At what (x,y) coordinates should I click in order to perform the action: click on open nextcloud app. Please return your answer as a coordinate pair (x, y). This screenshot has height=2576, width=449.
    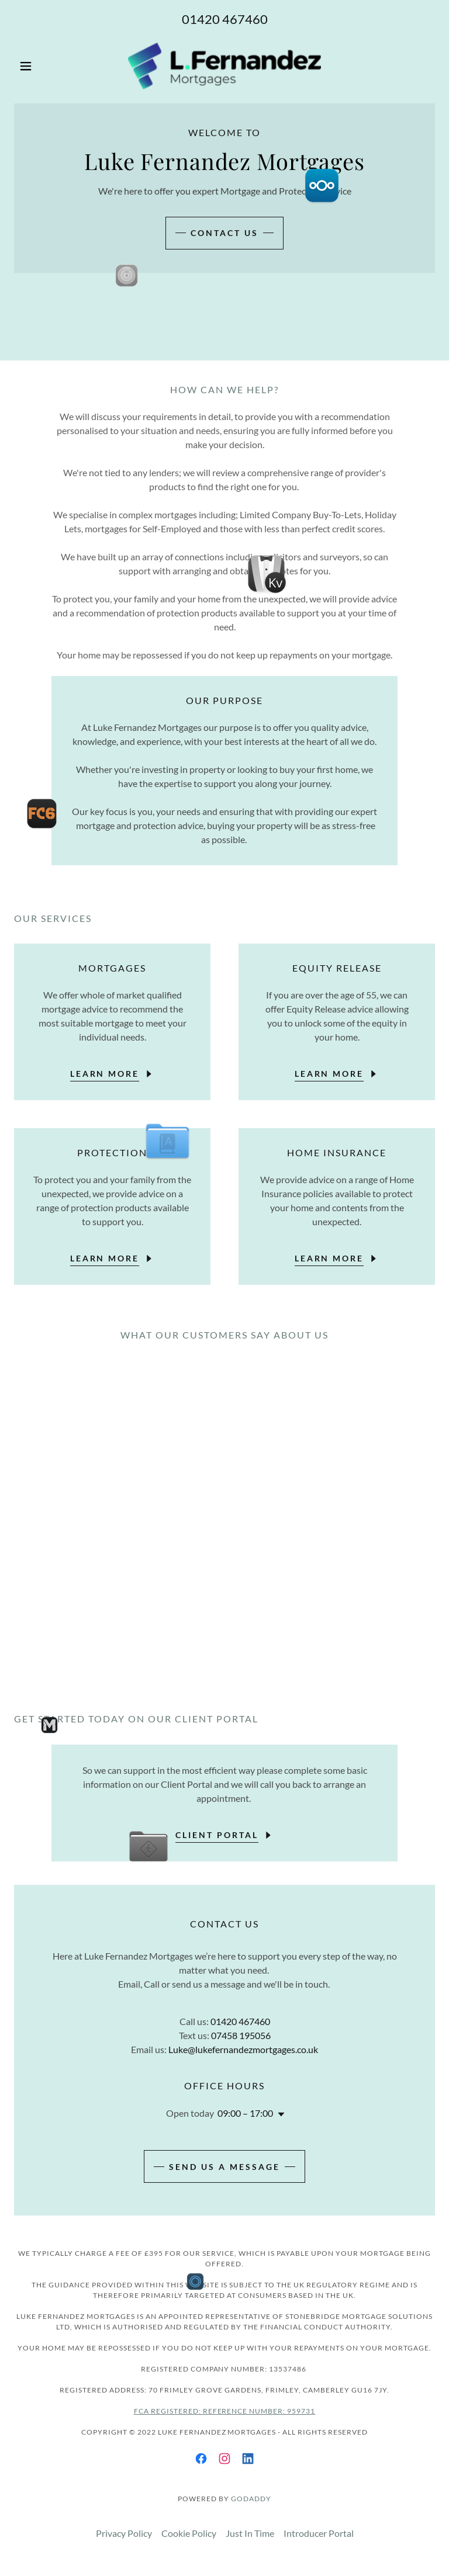
    Looking at the image, I should click on (322, 185).